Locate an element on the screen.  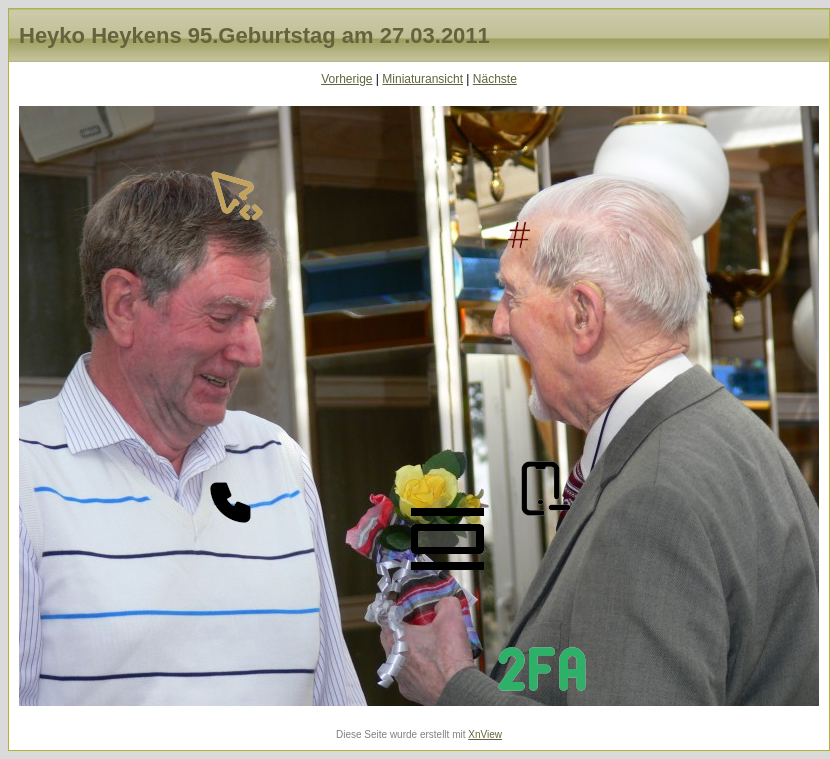
view day layout or agenda is located at coordinates (449, 539).